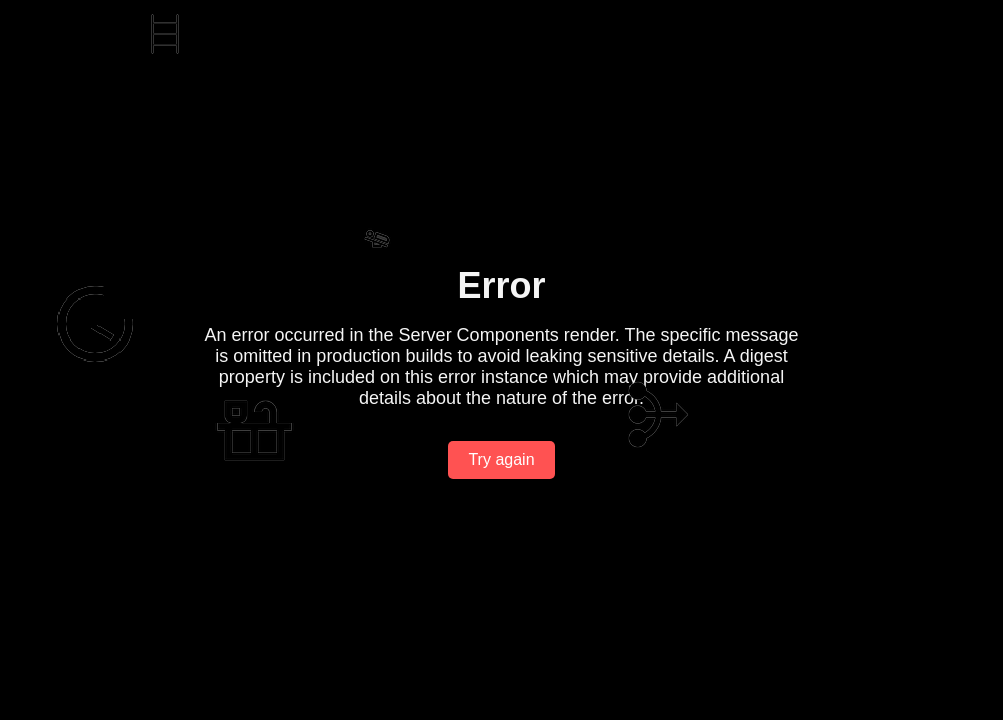  Describe the element at coordinates (377, 239) in the screenshot. I see `indicates lie-flat seat availability on flight` at that location.